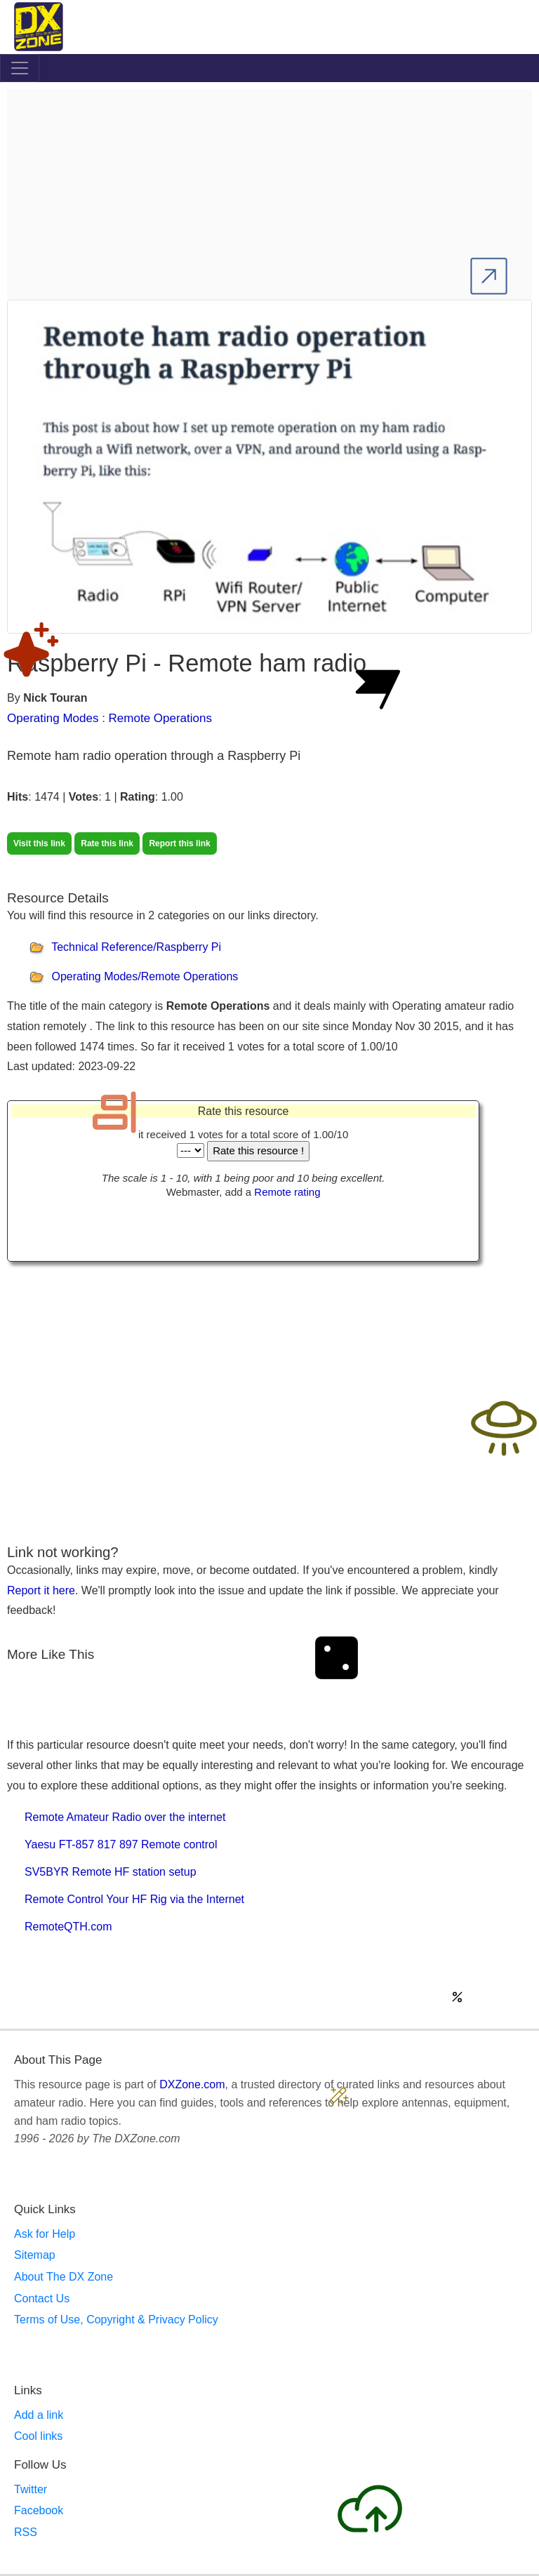  Describe the element at coordinates (115, 1112) in the screenshot. I see `align text to the right` at that location.